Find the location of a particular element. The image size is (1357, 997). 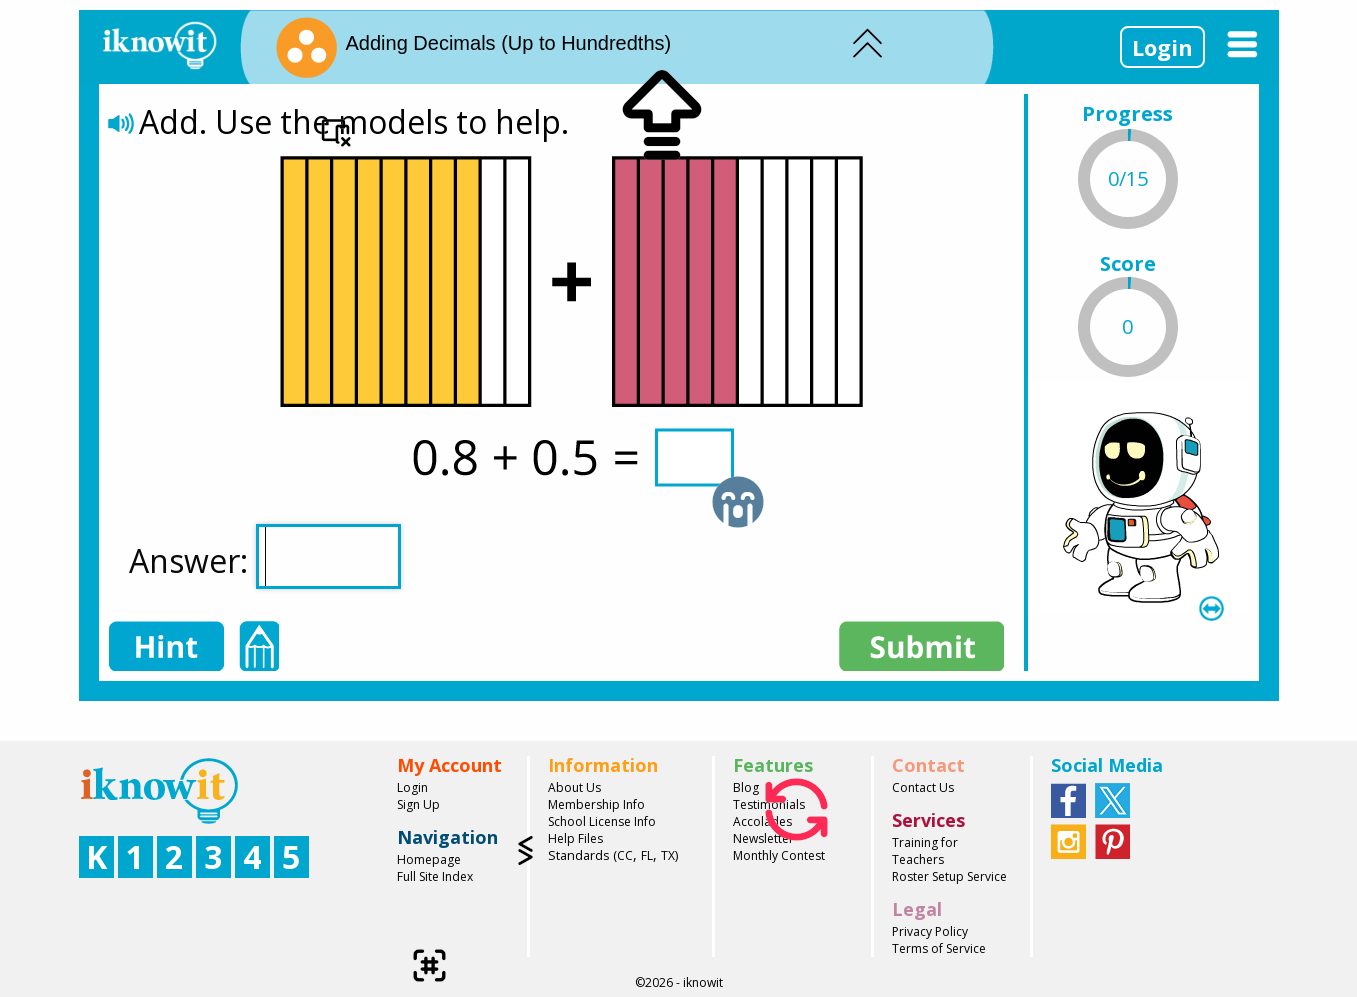

open stocktwits social trading platform is located at coordinates (525, 850).